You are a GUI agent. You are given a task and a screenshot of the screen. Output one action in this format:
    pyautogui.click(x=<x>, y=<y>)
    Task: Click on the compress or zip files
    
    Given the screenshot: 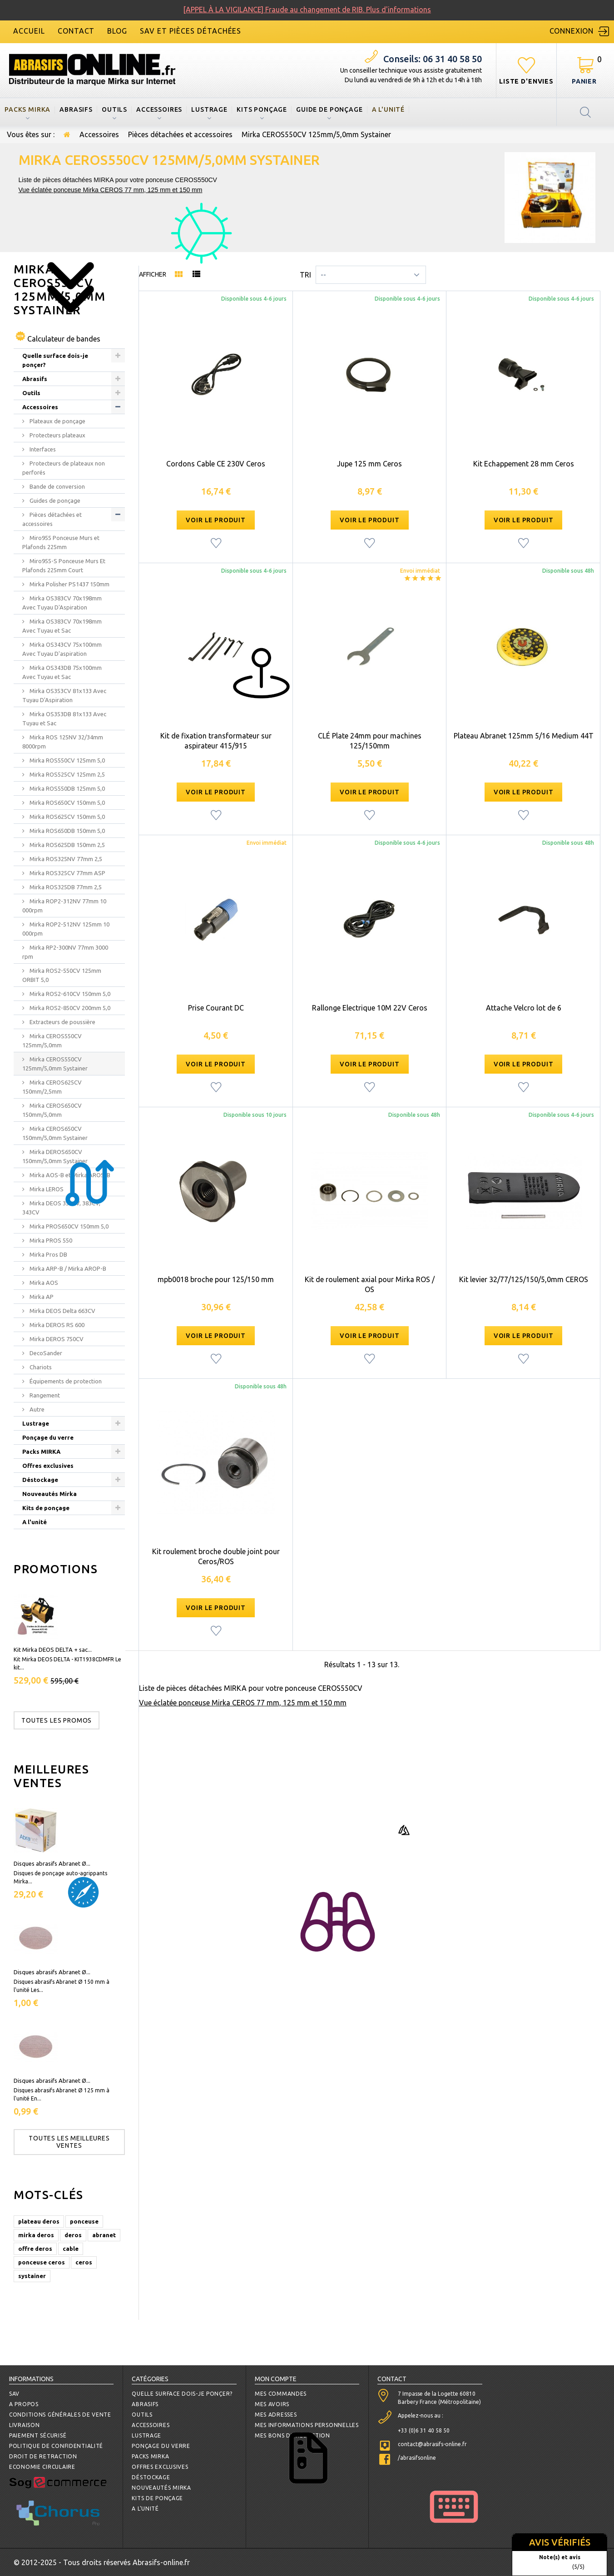 What is the action you would take?
    pyautogui.click(x=308, y=2458)
    